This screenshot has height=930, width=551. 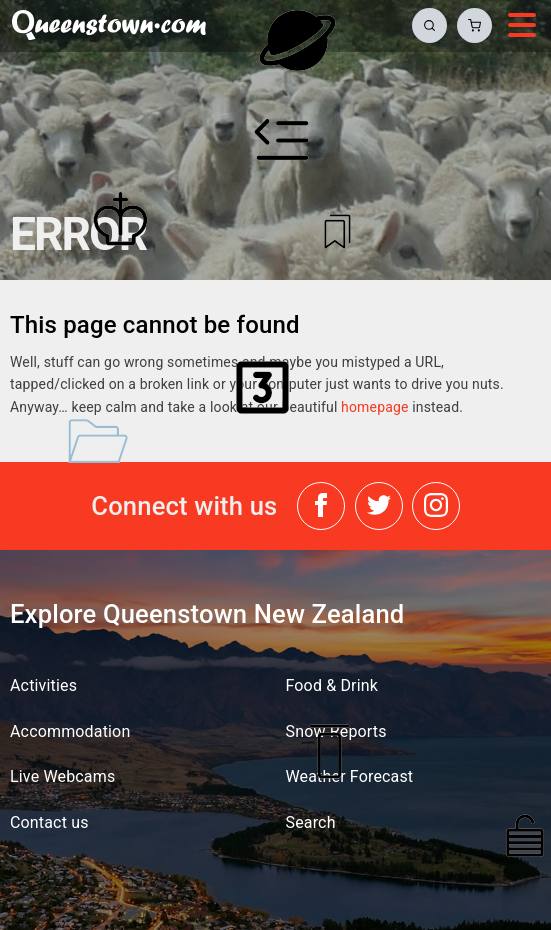 What do you see at coordinates (525, 838) in the screenshot?
I see `indicates an unlocked or unsecured state` at bounding box center [525, 838].